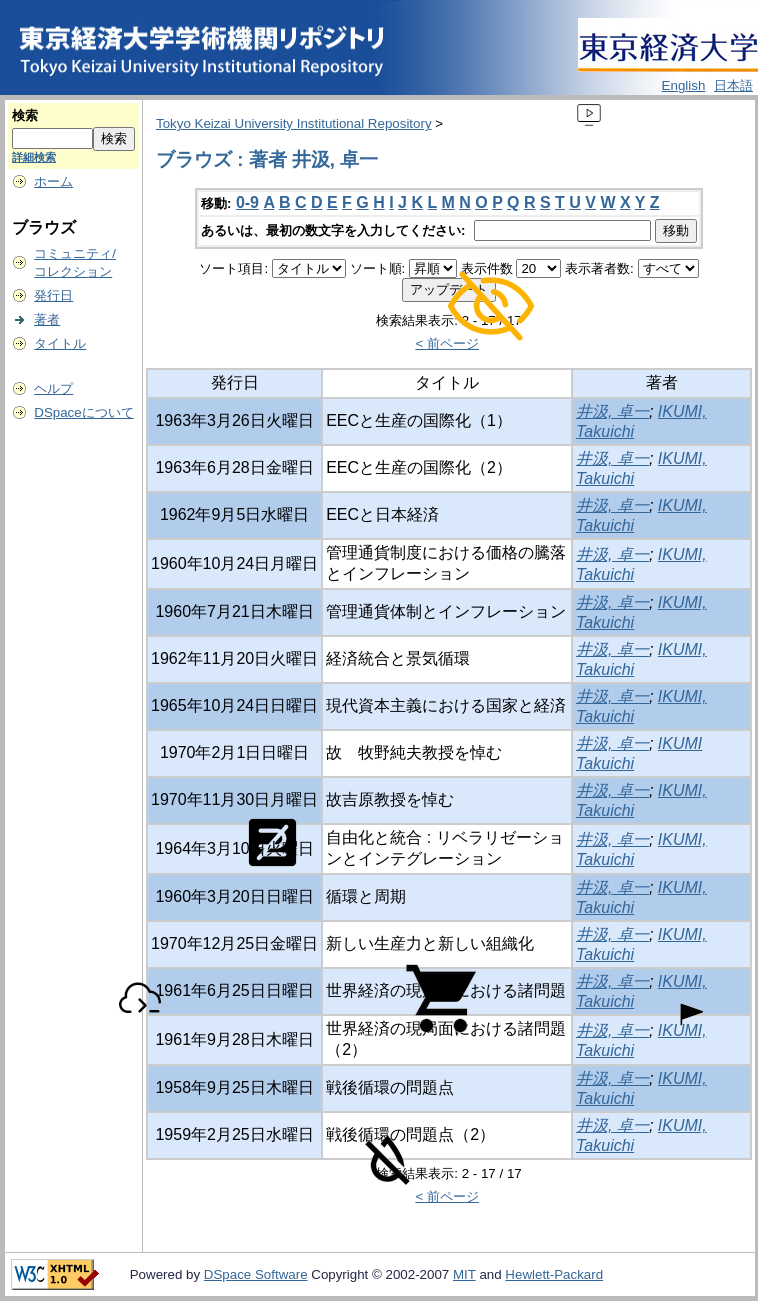 This screenshot has width=758, height=1301. I want to click on reset or clear text color formatting, so click(387, 1159).